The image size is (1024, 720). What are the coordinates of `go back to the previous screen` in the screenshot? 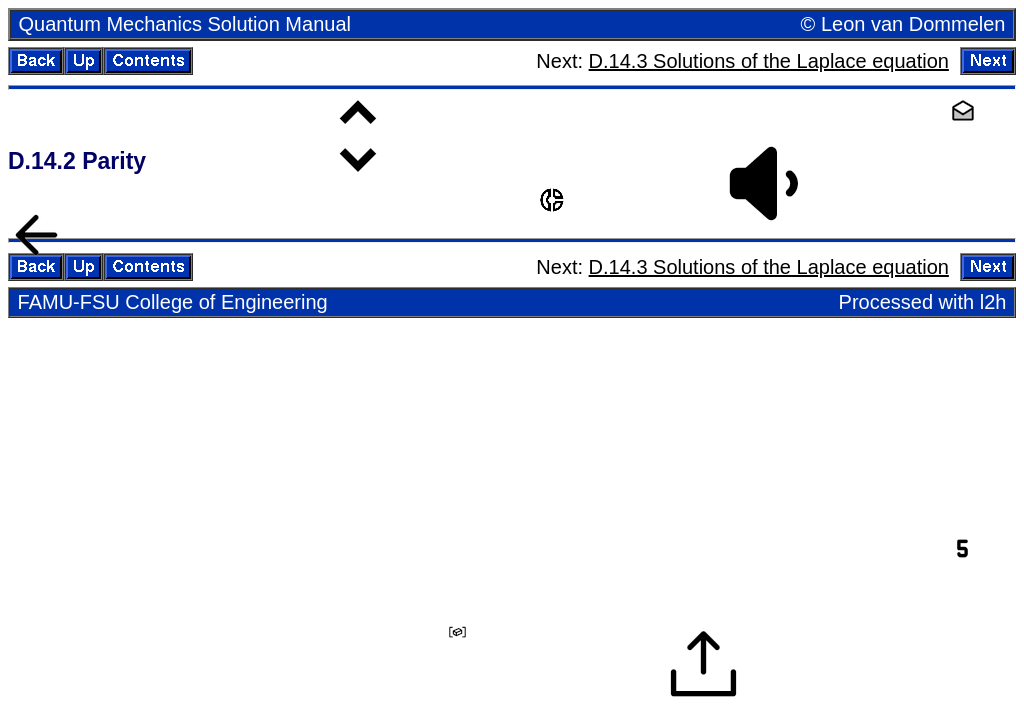 It's located at (36, 235).